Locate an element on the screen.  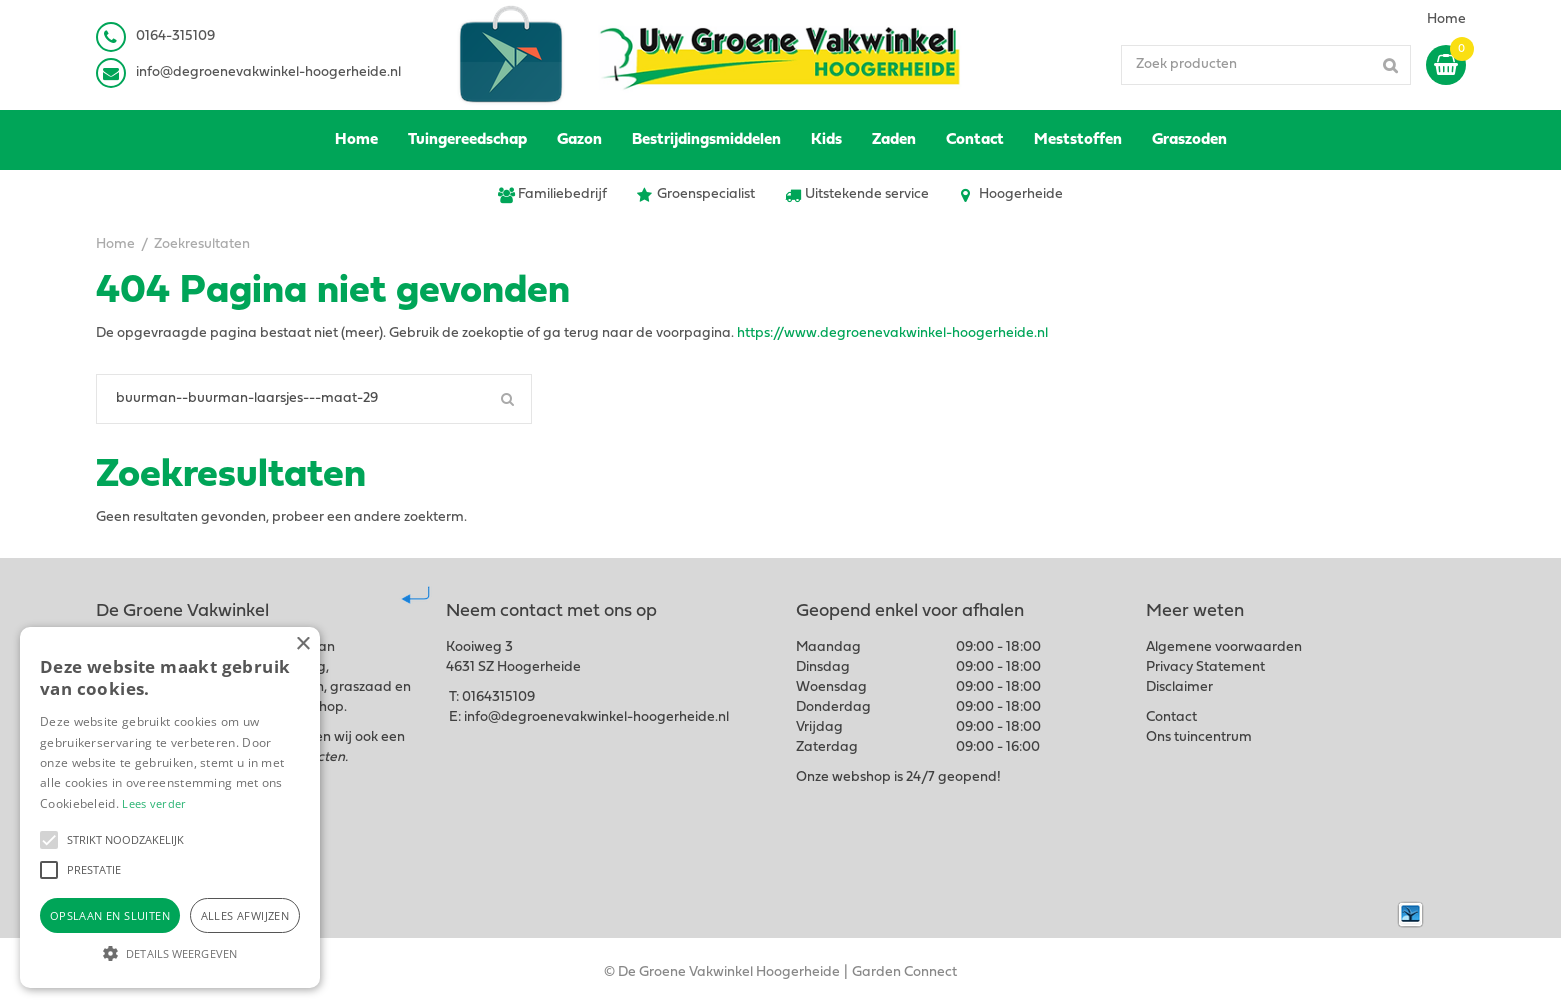
open the snap store to browse and install applications is located at coordinates (511, 62).